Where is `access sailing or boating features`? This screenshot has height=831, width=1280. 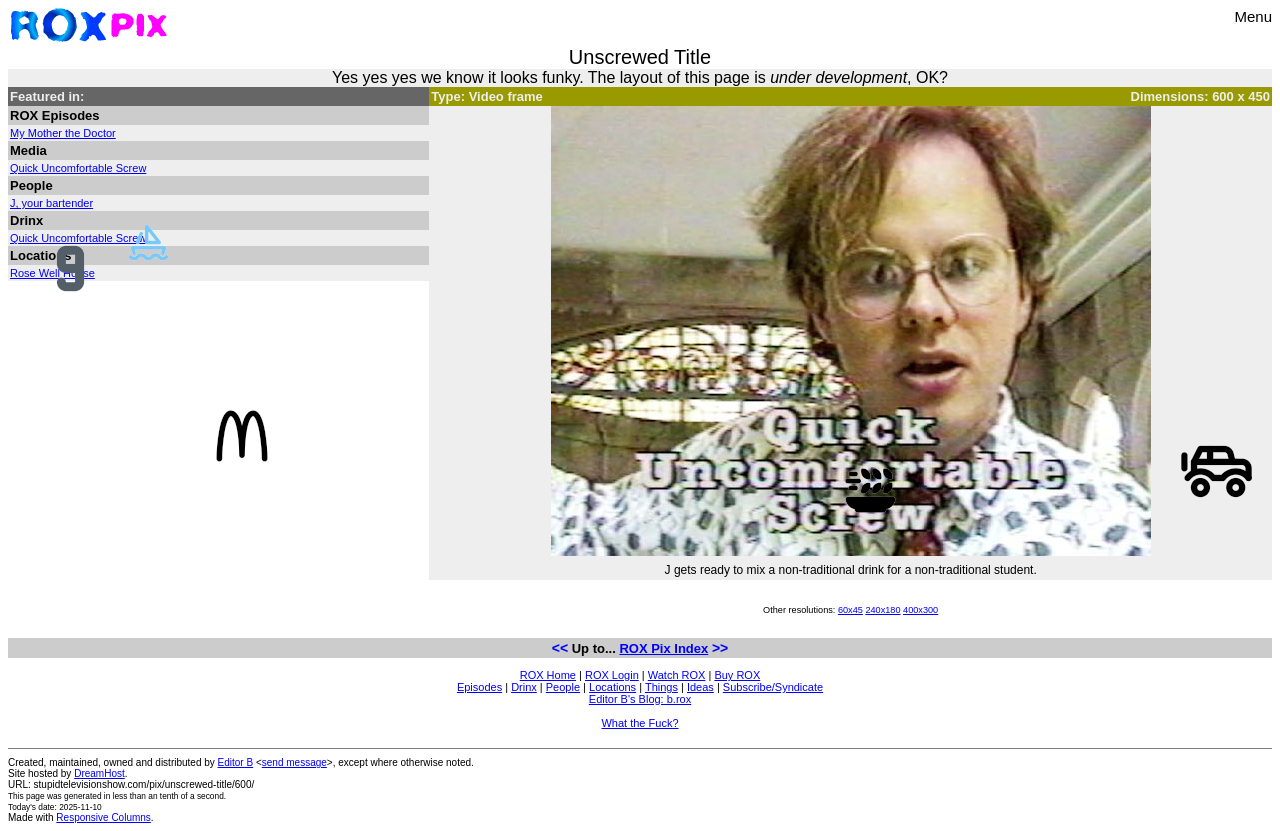
access sailing or boating features is located at coordinates (148, 242).